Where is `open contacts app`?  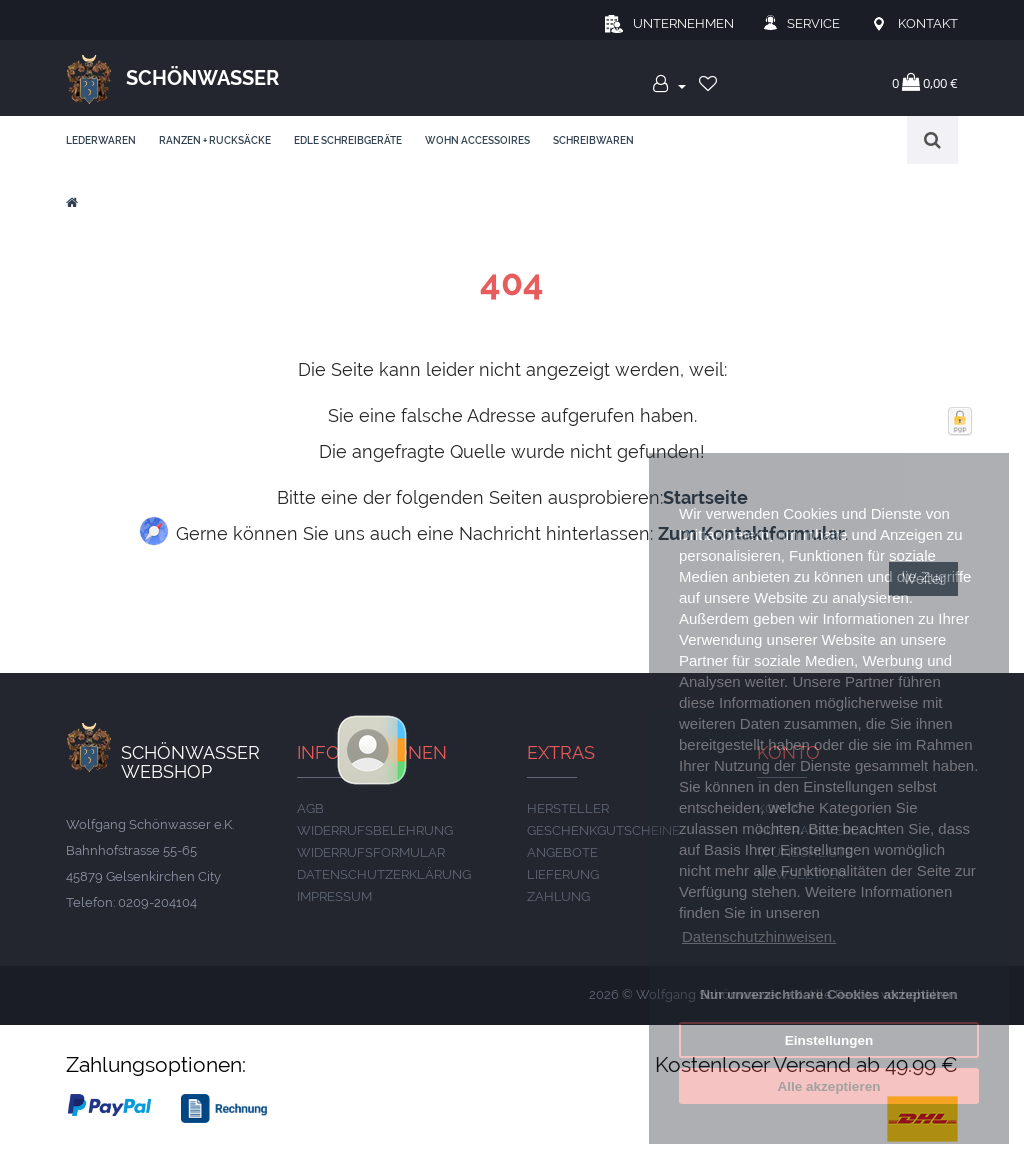 open contacts app is located at coordinates (372, 750).